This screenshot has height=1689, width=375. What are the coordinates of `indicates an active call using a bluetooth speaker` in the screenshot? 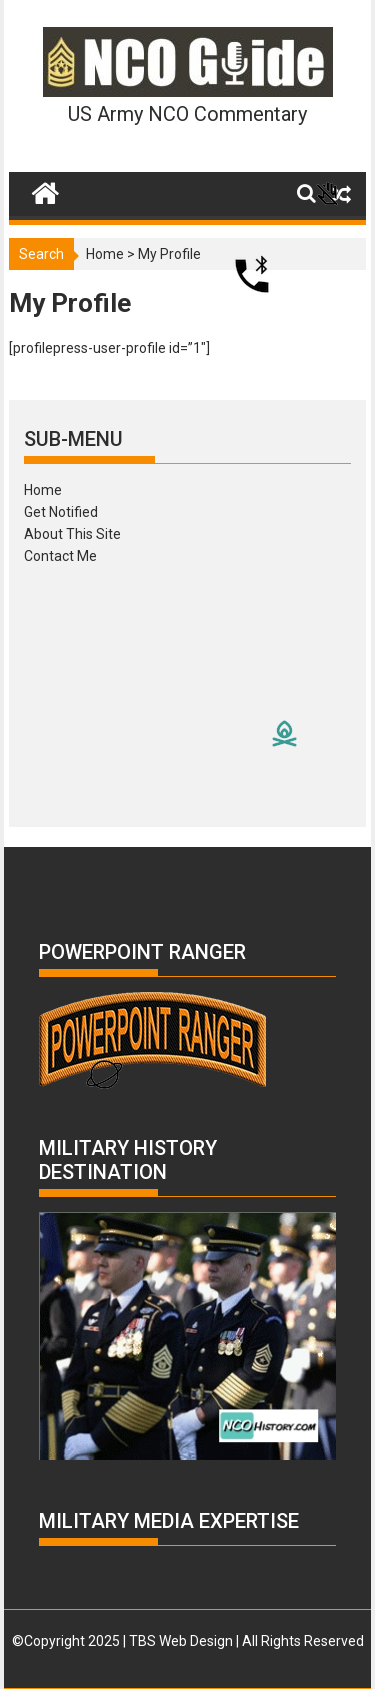 It's located at (252, 276).